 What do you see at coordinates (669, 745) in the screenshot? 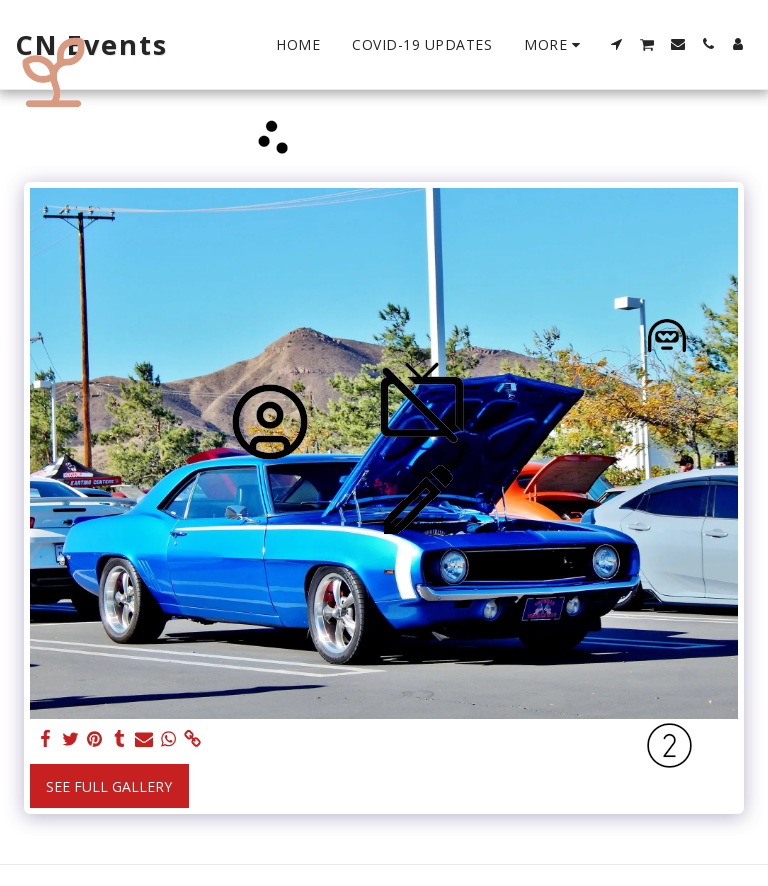
I see `indicates step two in a multi-step process` at bounding box center [669, 745].